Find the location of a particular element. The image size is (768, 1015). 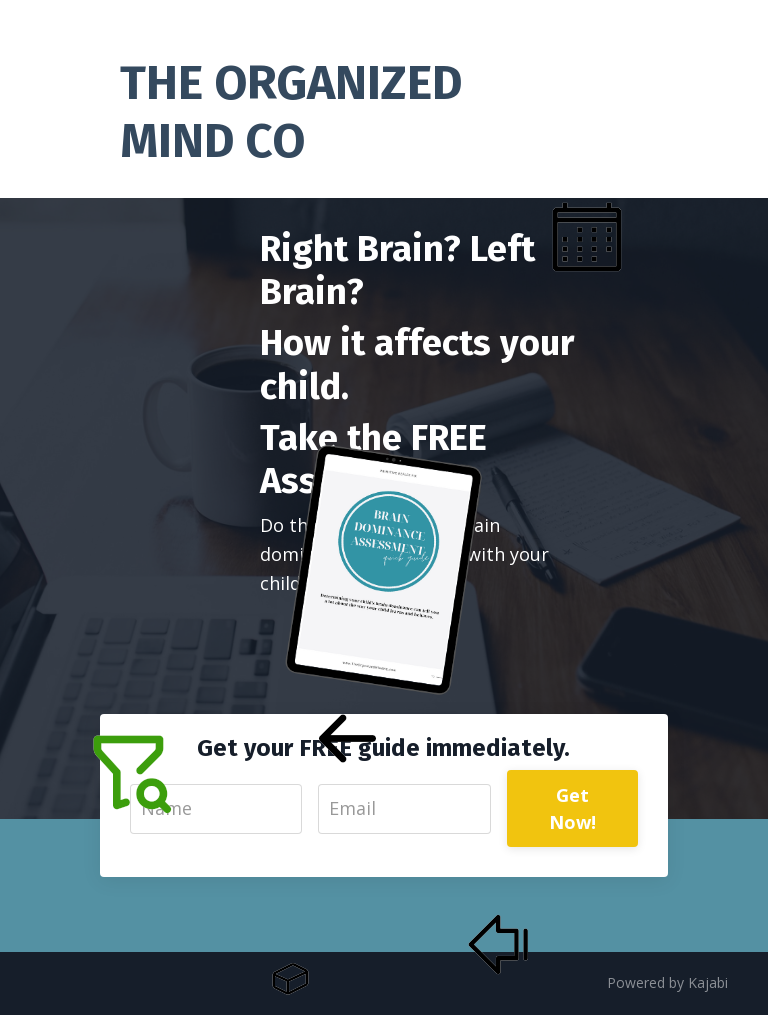

view or open the calendar is located at coordinates (587, 237).